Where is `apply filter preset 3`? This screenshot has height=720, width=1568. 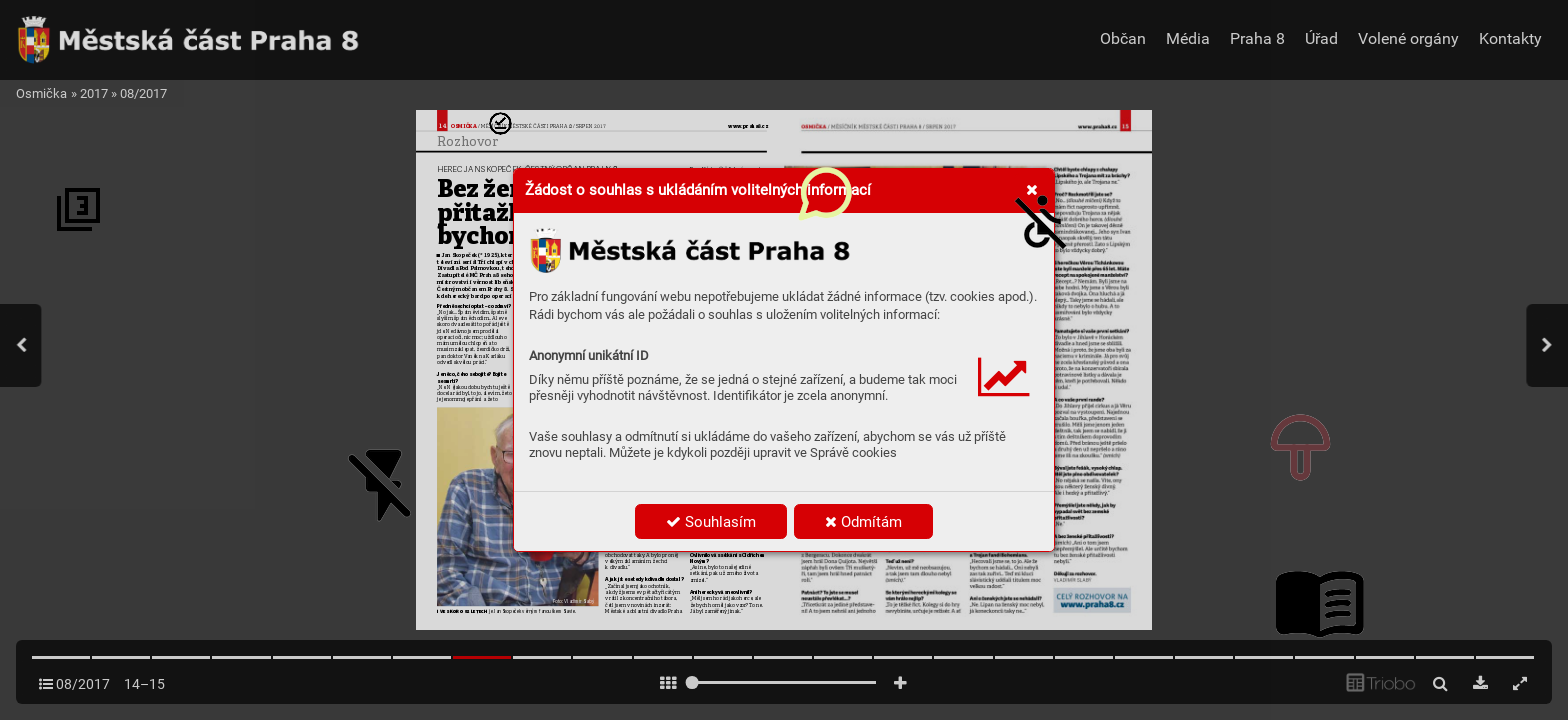
apply filter preset 3 is located at coordinates (78, 209).